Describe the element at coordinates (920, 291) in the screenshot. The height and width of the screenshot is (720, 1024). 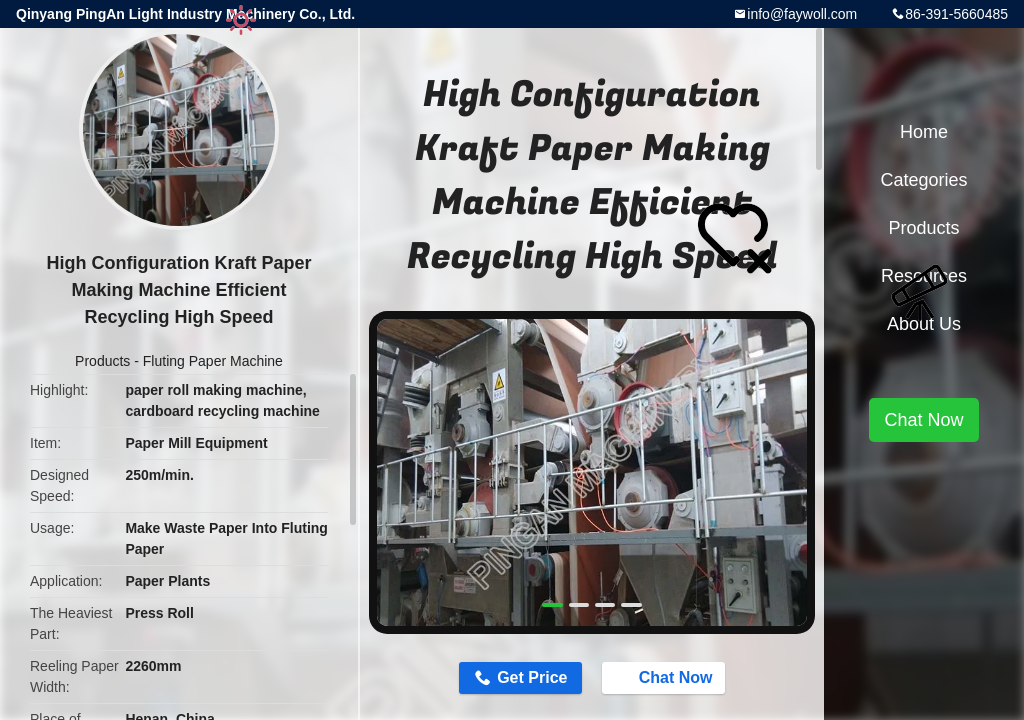
I see `explore or discover new content` at that location.